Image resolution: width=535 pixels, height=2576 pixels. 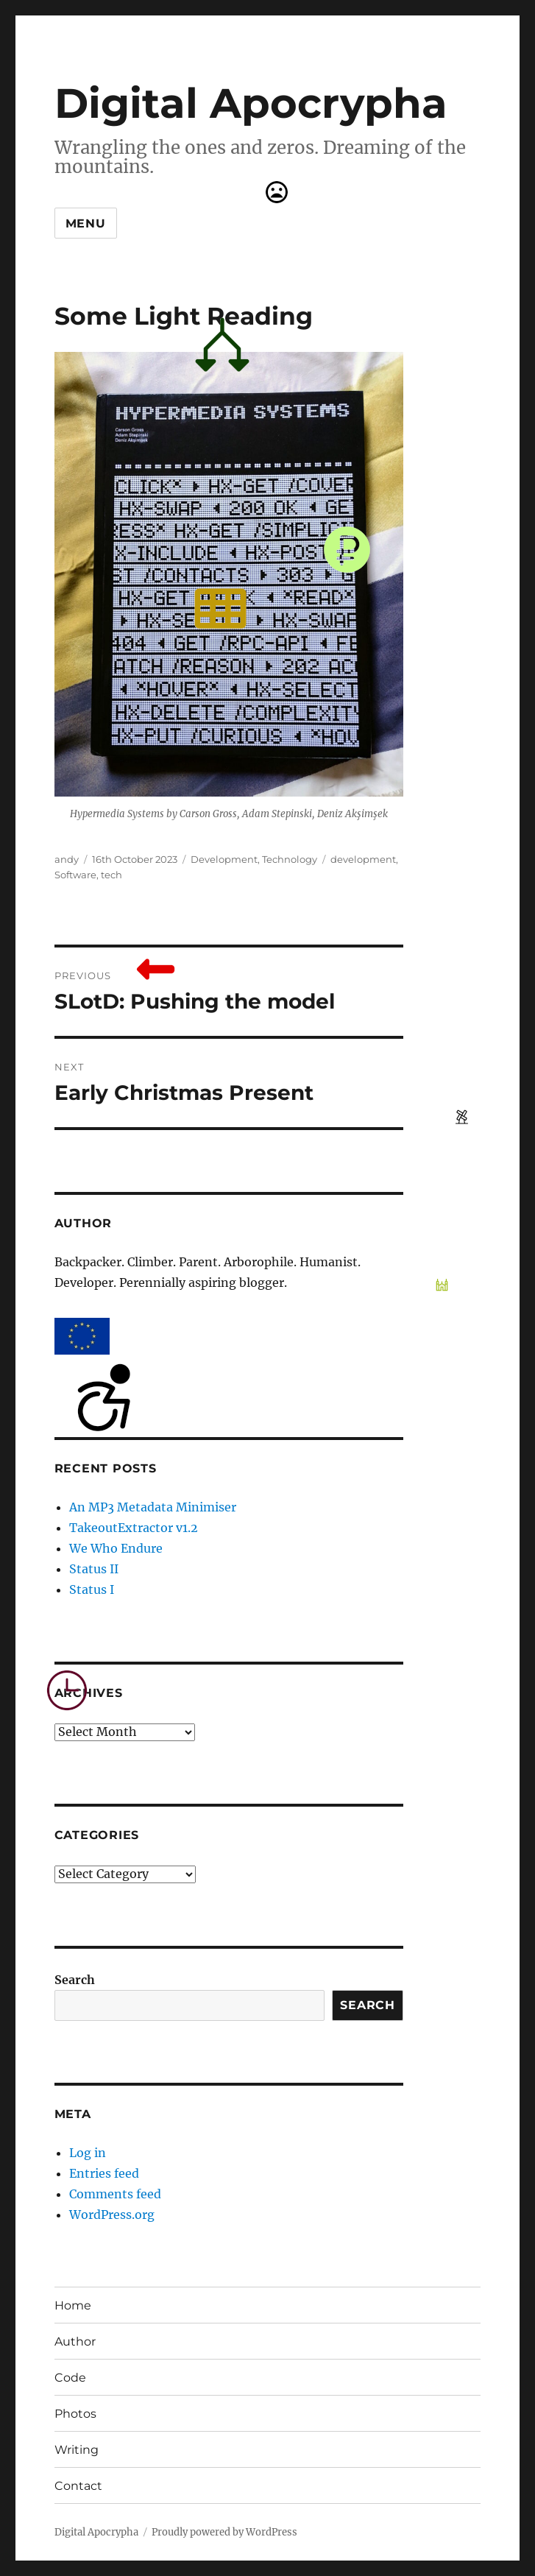 I want to click on open app grid or launcher, so click(x=220, y=608).